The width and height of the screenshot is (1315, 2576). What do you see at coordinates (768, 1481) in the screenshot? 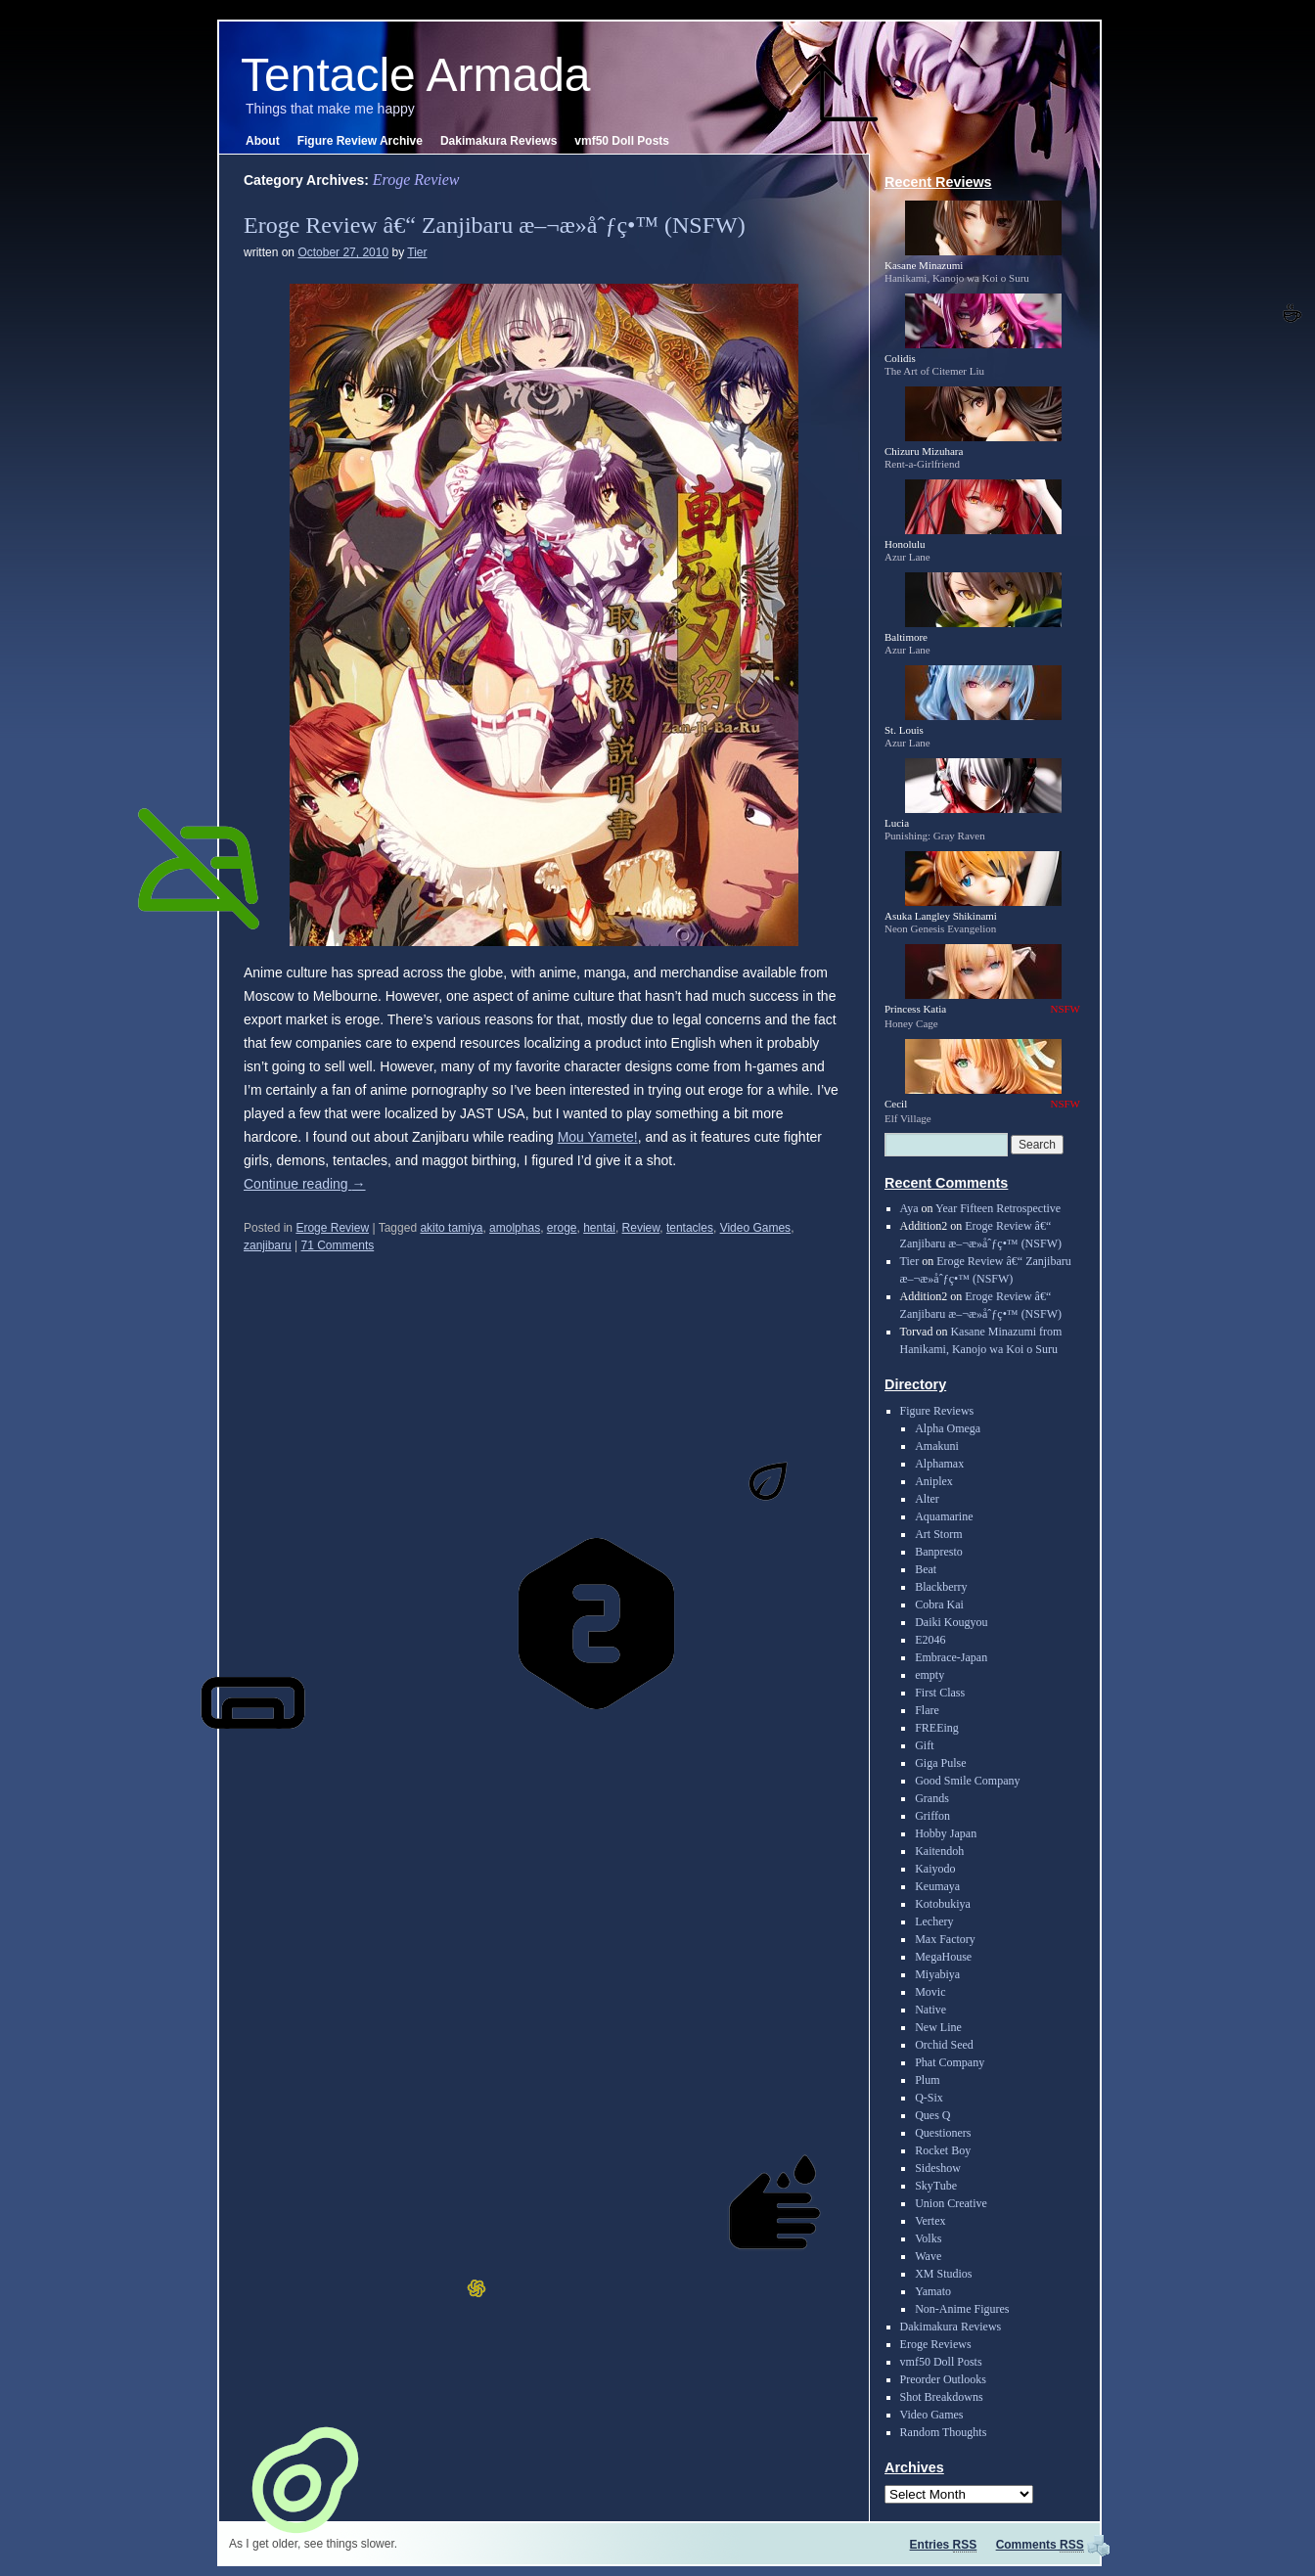
I see `enable eco-friendly or power-saving mode` at bounding box center [768, 1481].